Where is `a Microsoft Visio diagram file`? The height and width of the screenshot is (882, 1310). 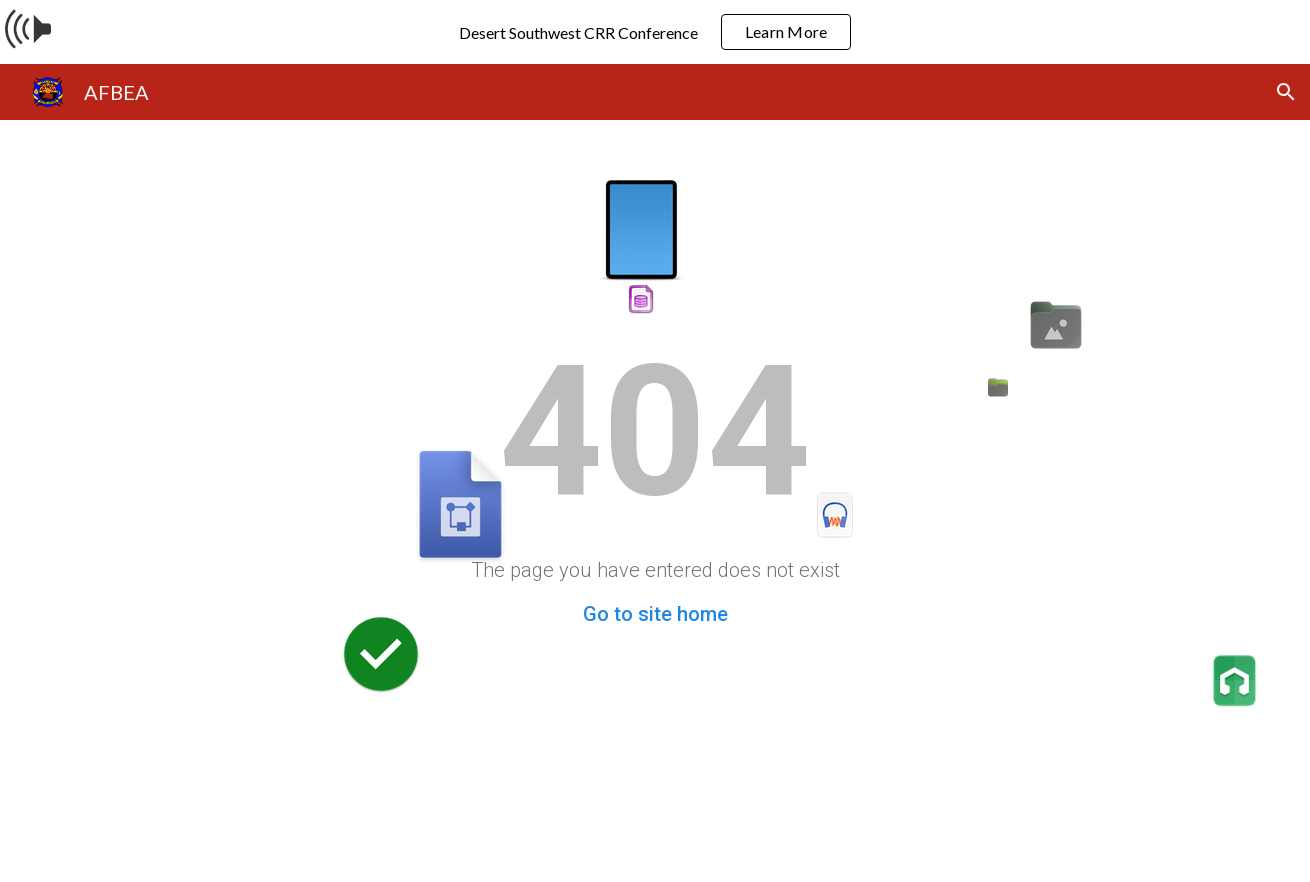
a Microsoft Visio diagram file is located at coordinates (460, 506).